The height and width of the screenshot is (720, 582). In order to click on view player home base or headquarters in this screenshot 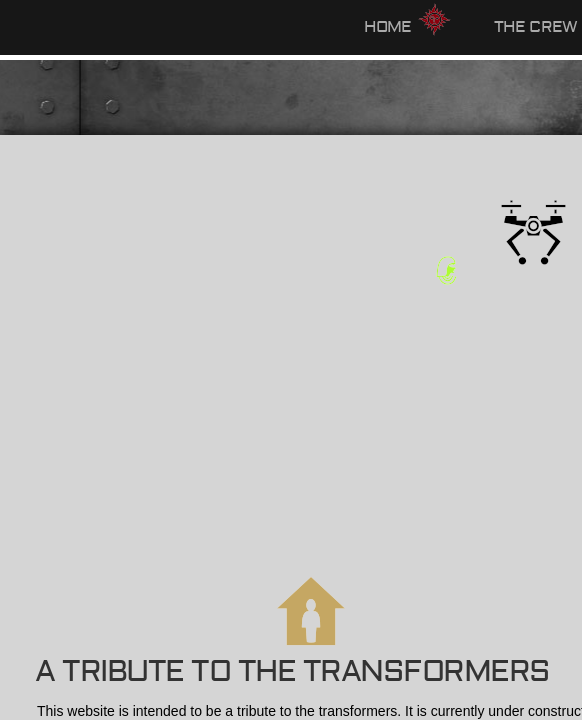, I will do `click(311, 611)`.